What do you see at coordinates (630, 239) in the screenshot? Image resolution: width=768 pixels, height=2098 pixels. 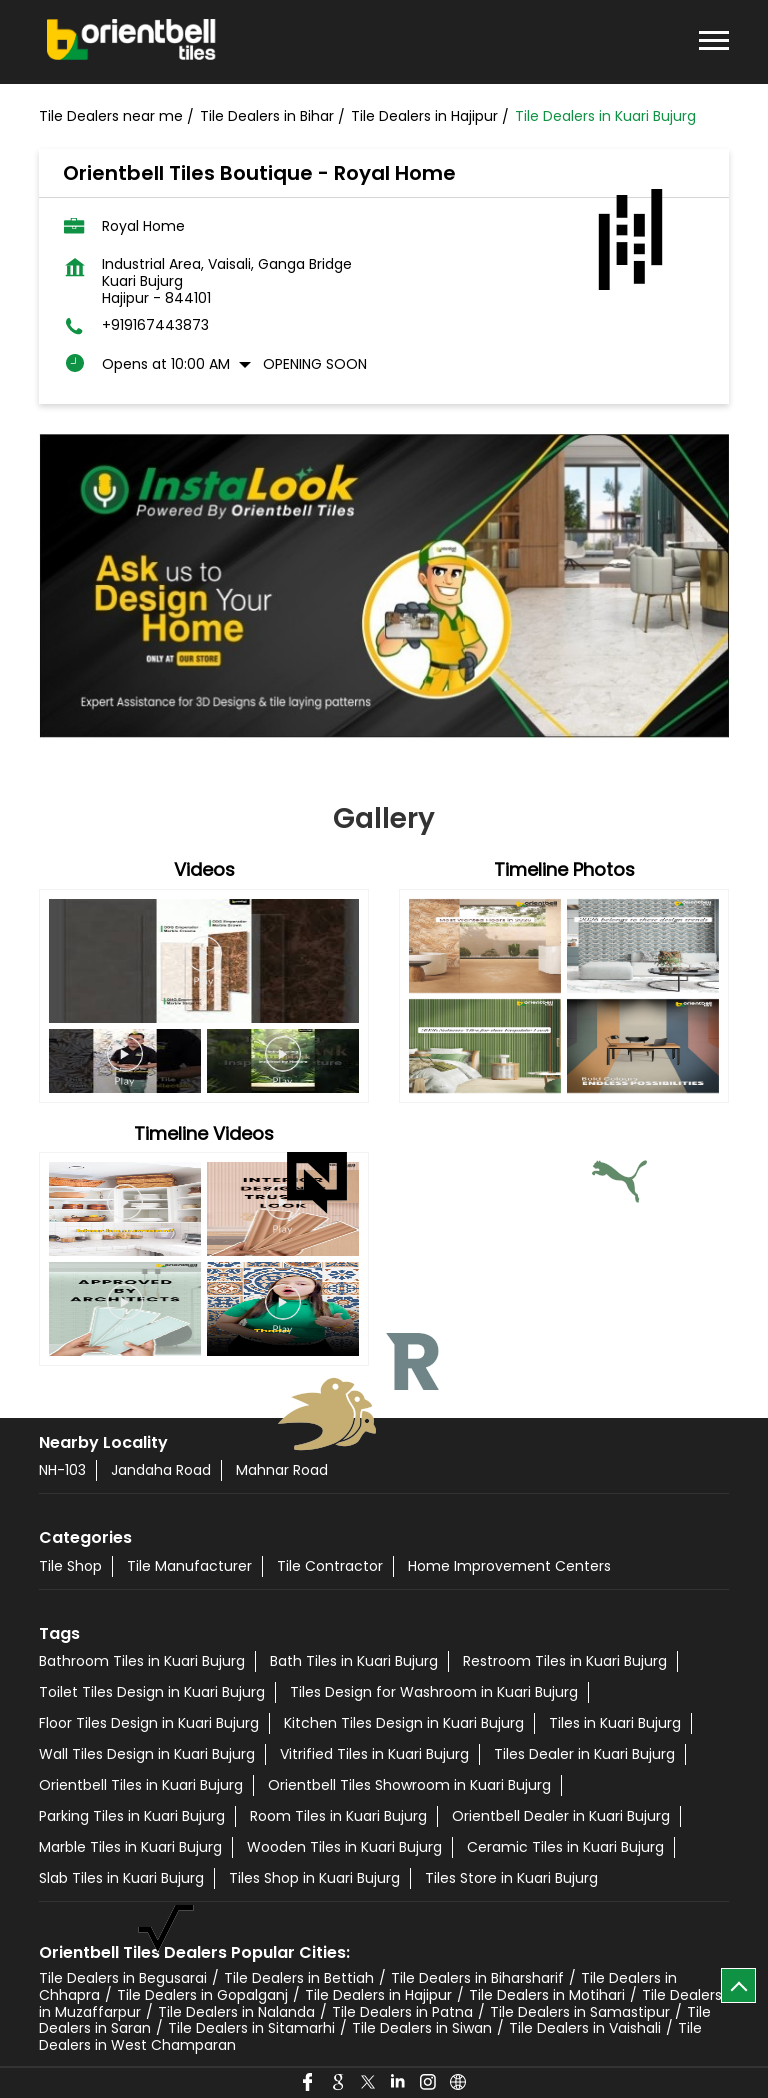 I see `pandas Python data analysis library logo` at bounding box center [630, 239].